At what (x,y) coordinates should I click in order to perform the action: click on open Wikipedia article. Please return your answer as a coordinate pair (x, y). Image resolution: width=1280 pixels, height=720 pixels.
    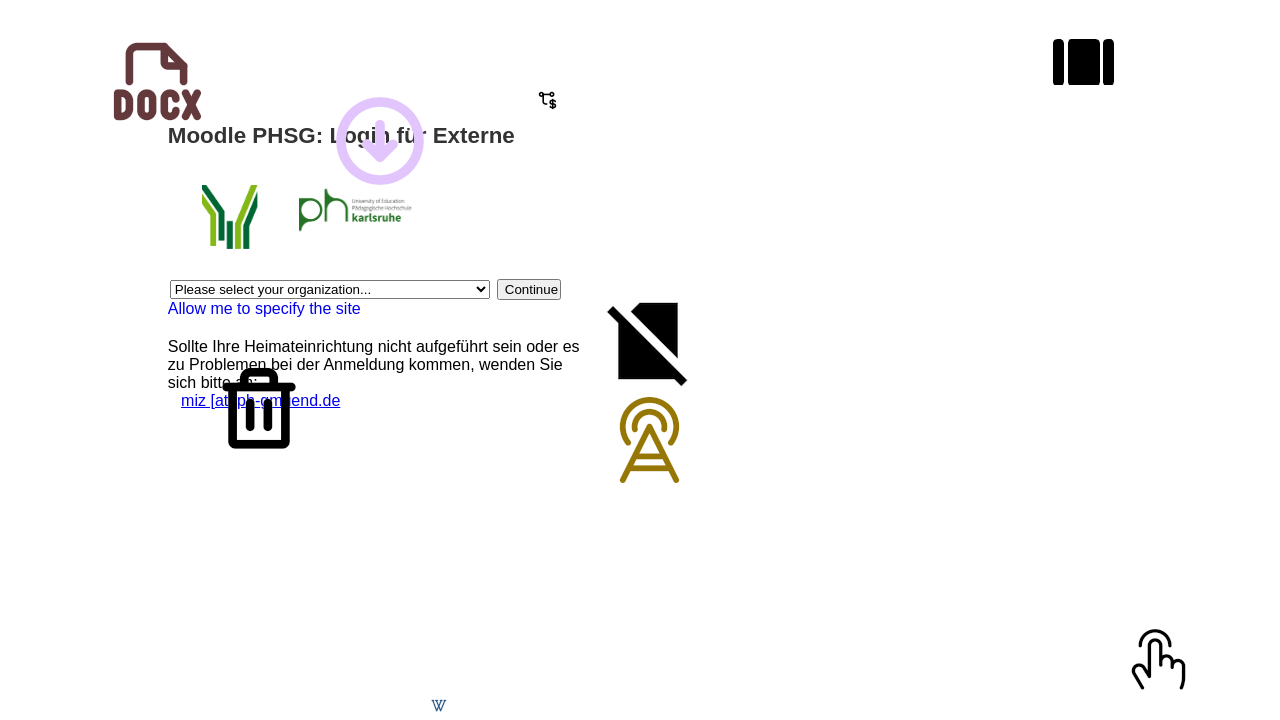
    Looking at the image, I should click on (438, 705).